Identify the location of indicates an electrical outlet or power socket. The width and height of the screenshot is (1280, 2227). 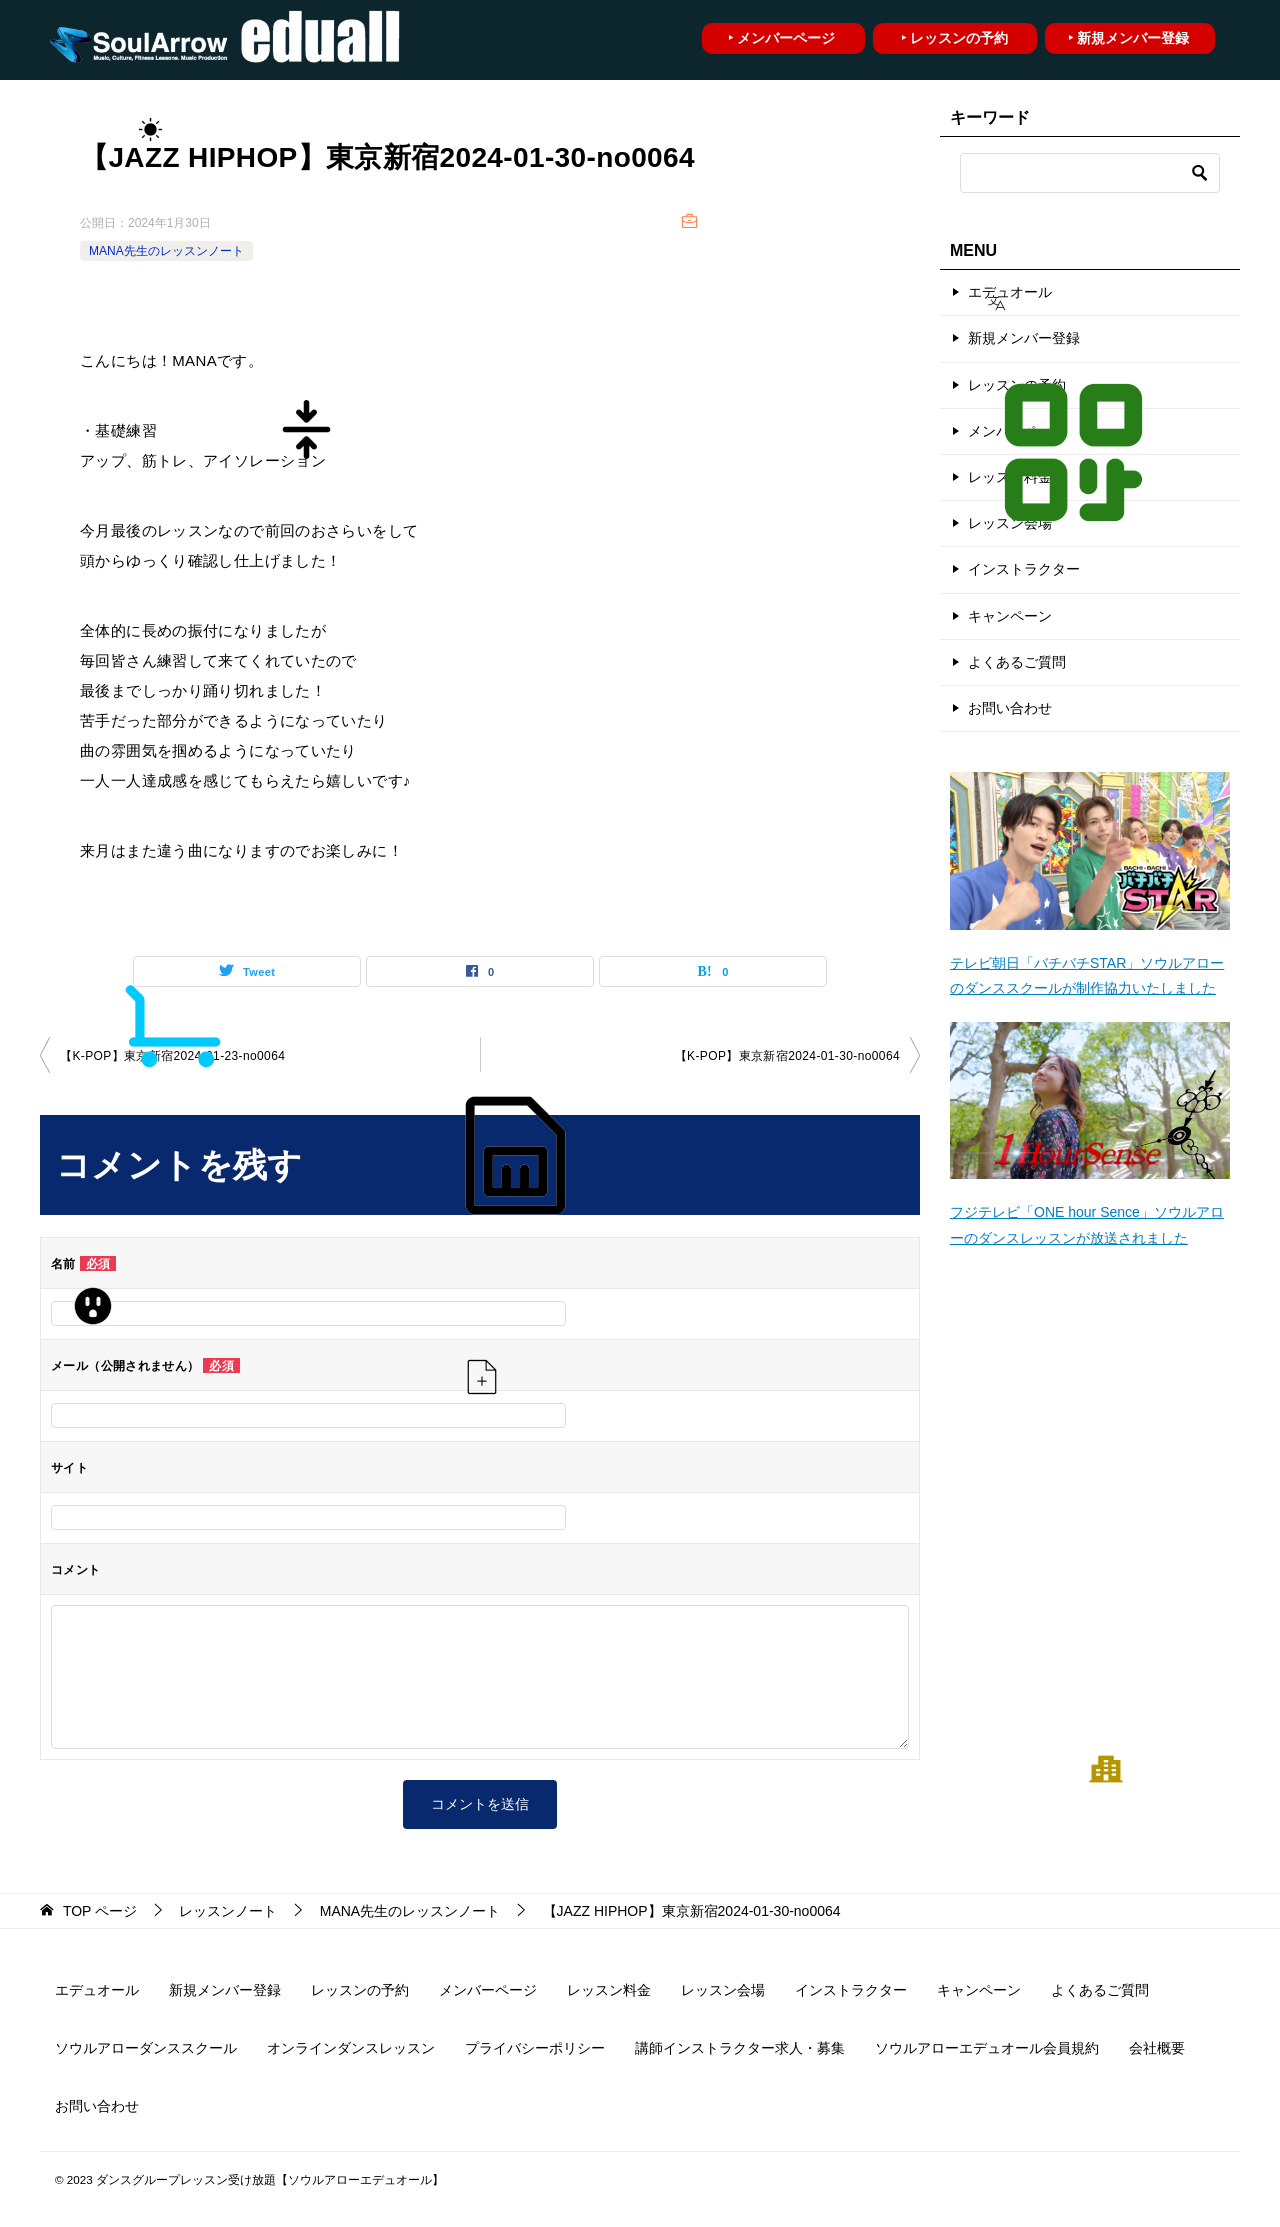
(93, 1306).